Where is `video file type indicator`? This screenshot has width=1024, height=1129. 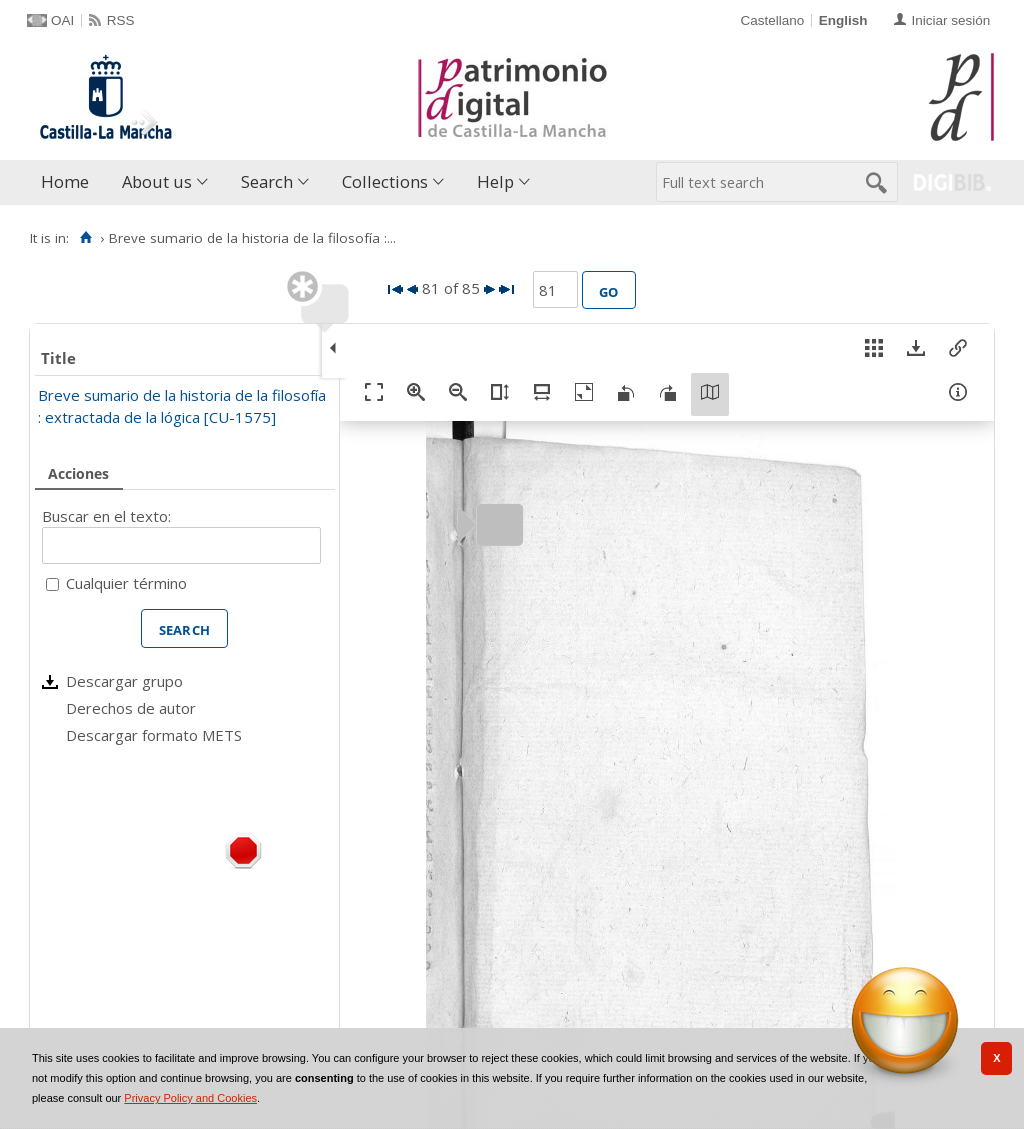 video file type indicator is located at coordinates (490, 522).